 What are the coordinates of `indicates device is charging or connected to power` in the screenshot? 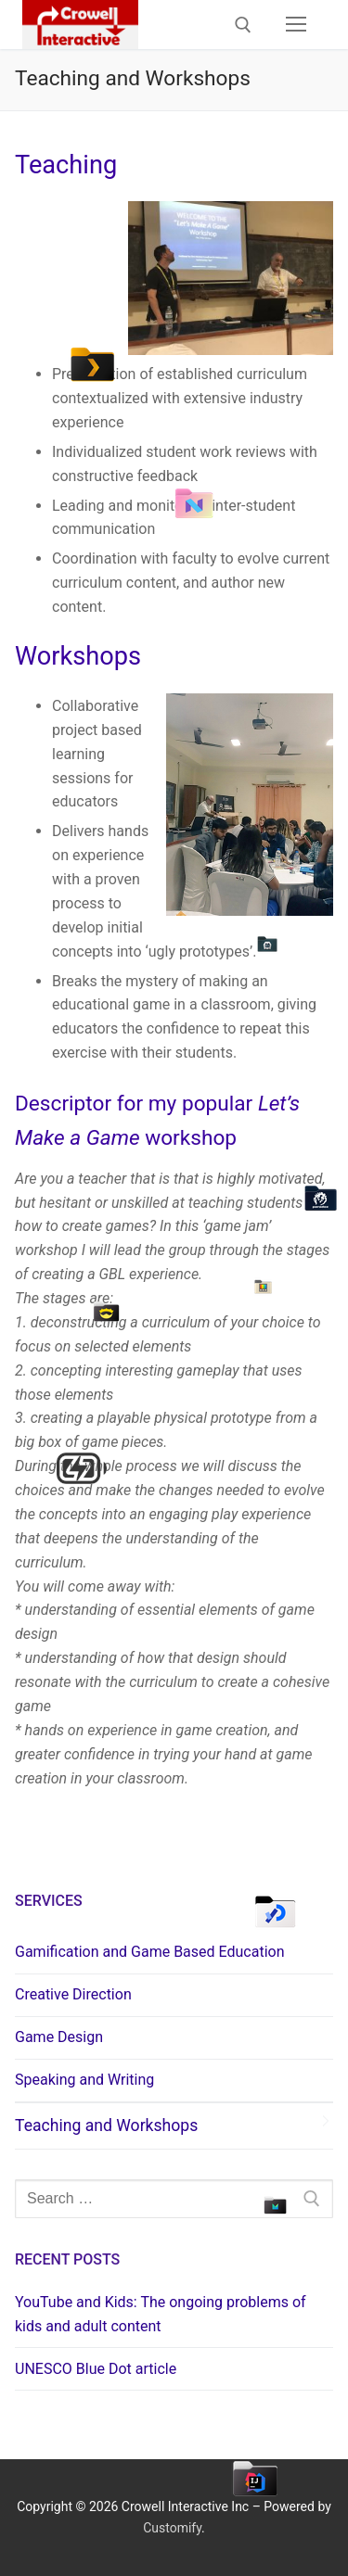 It's located at (82, 1468).